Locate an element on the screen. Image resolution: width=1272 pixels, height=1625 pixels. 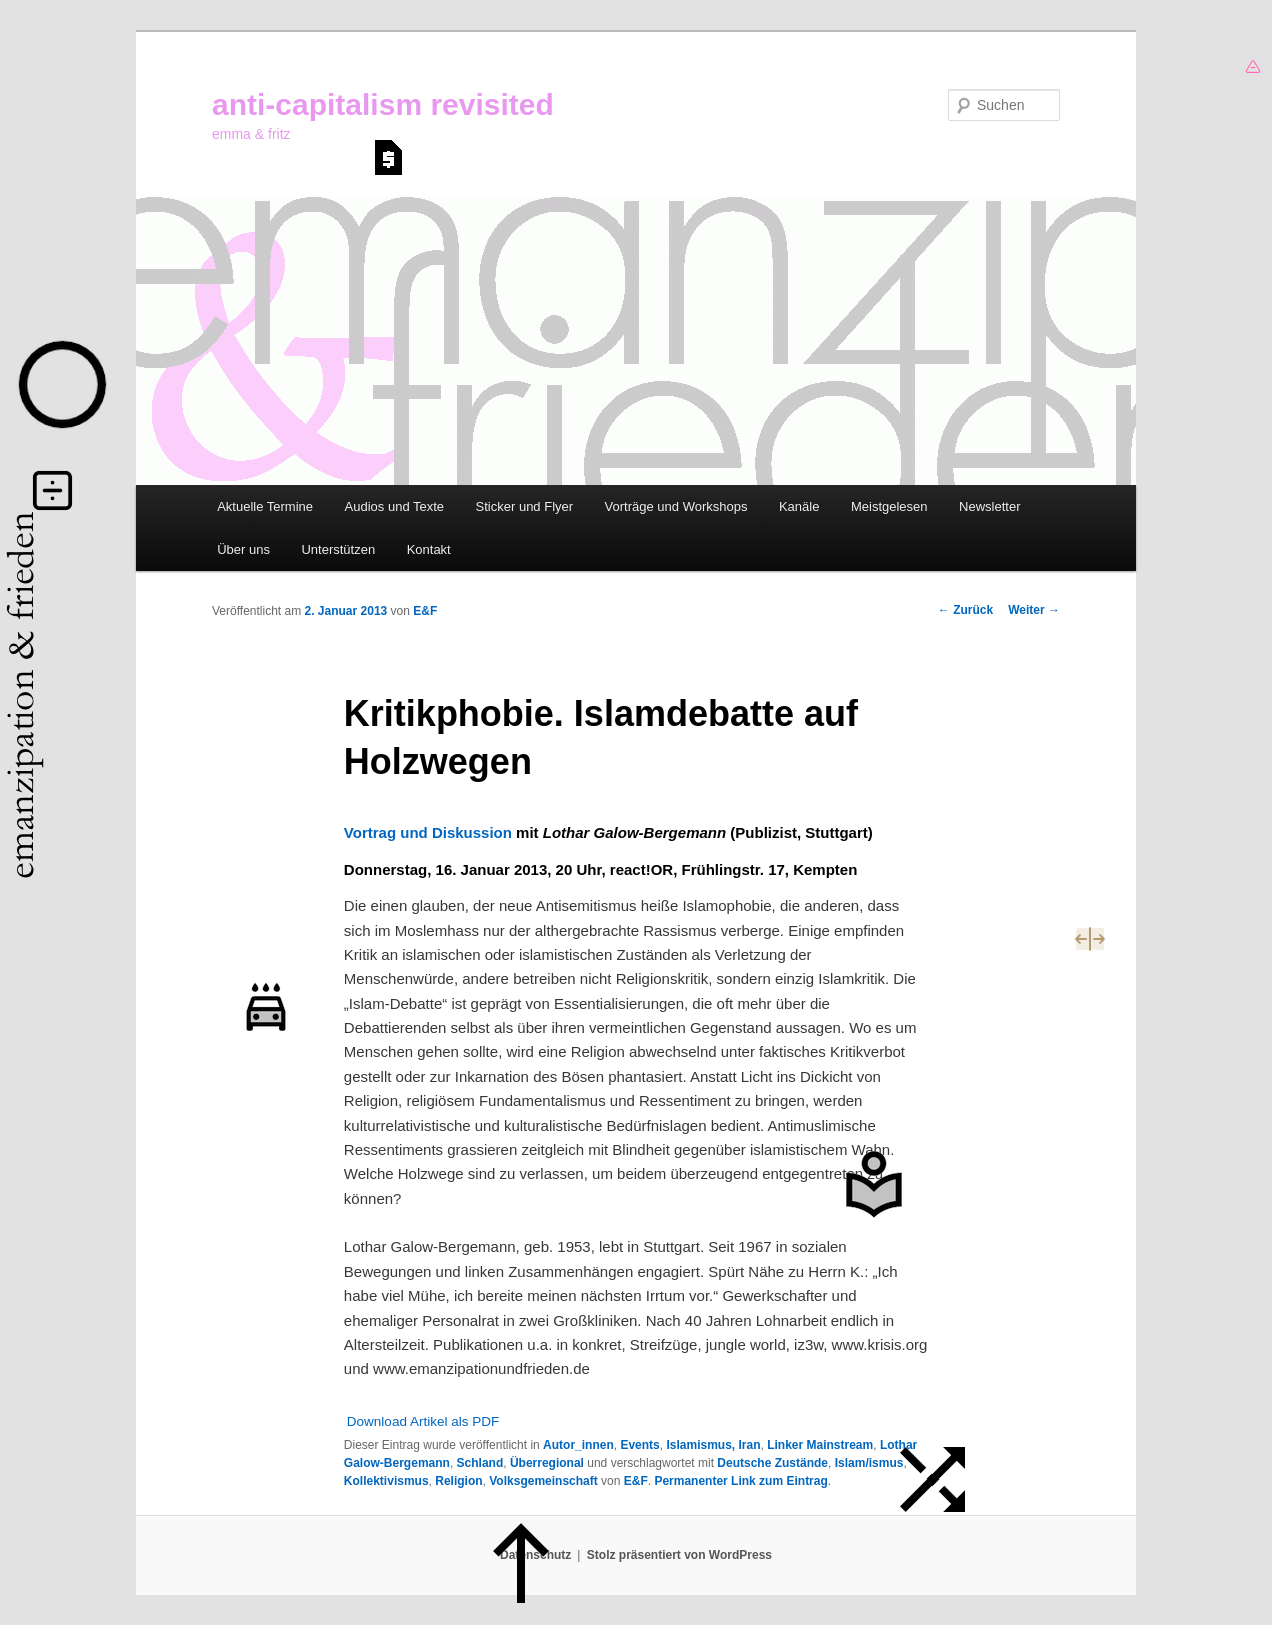
indicates north direction on a map or compass is located at coordinates (521, 1563).